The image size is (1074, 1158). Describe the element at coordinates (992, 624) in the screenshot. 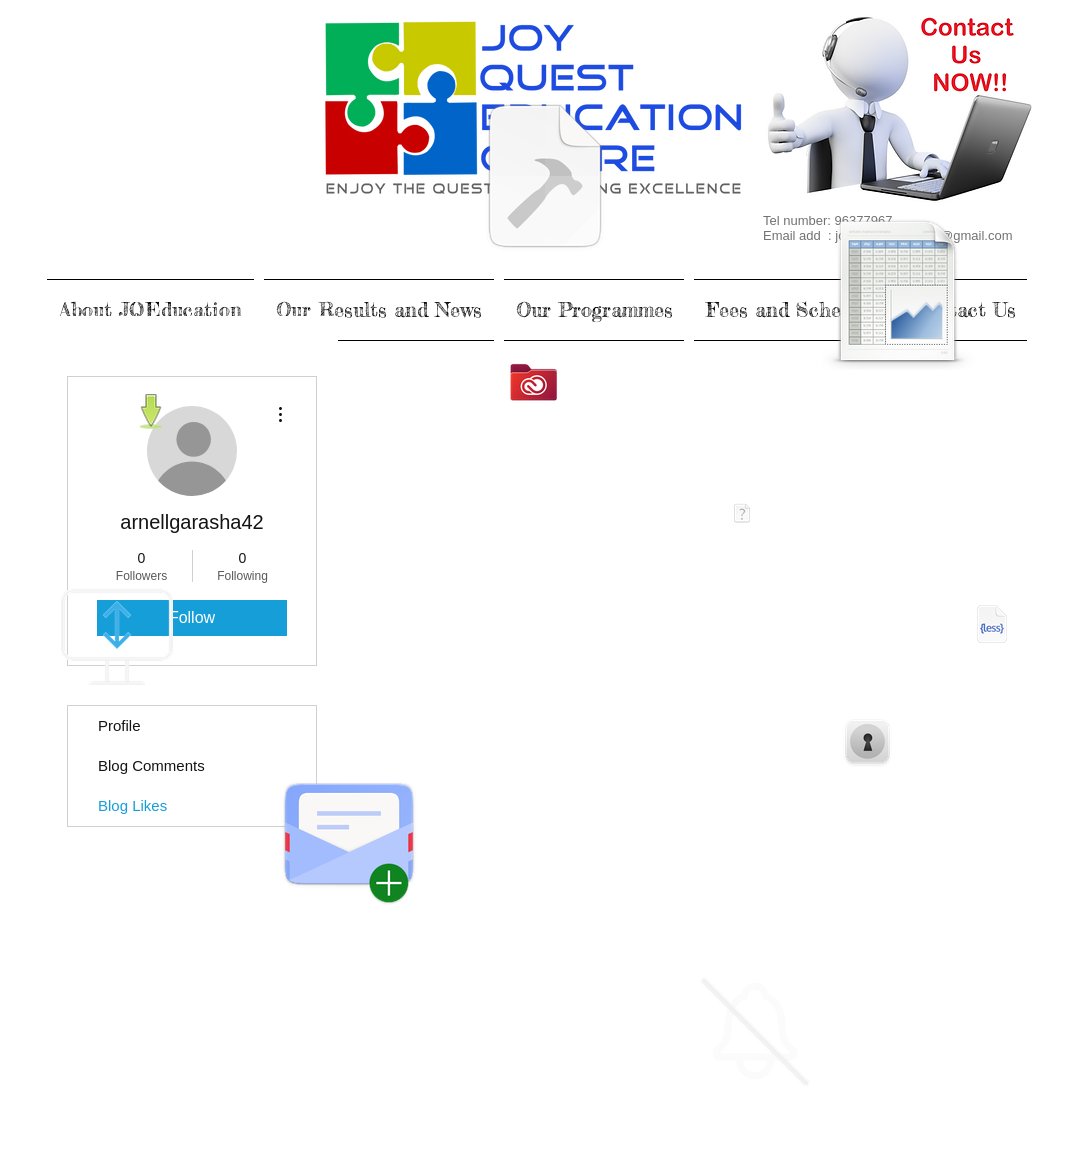

I see `a LESS stylesheet file` at that location.